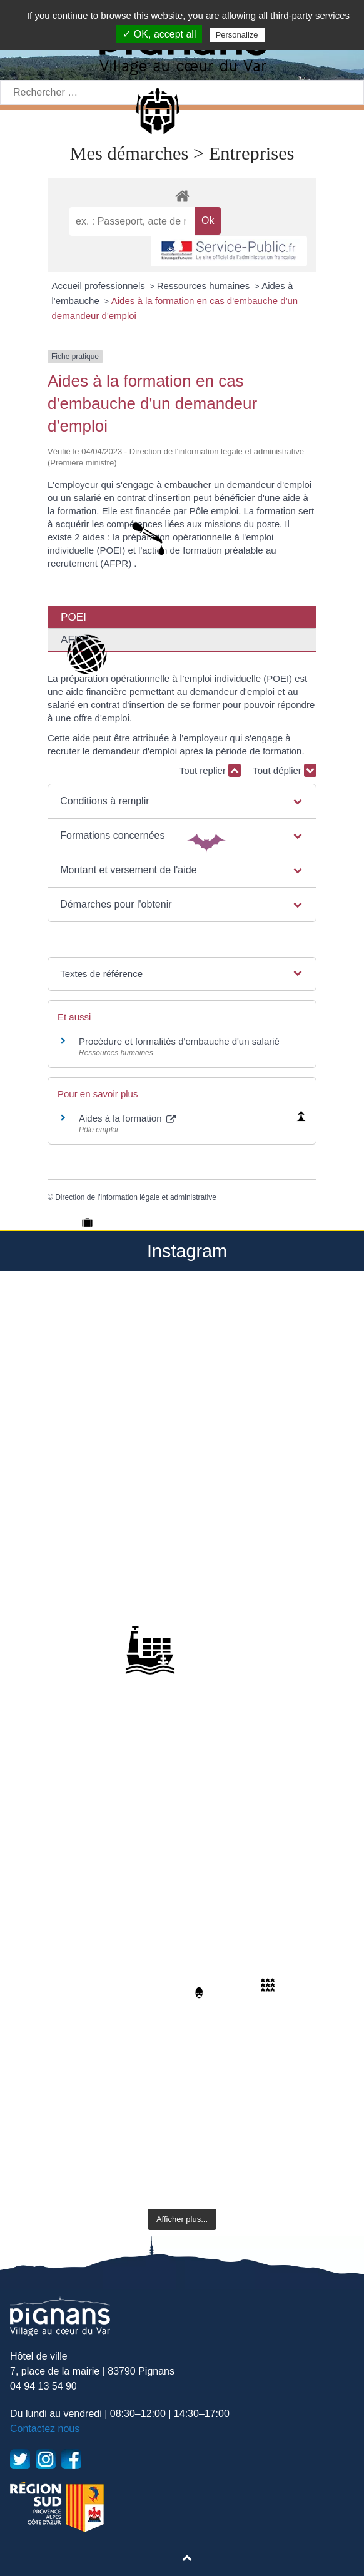  What do you see at coordinates (150, 1650) in the screenshot?
I see `view shipping or freight status` at bounding box center [150, 1650].